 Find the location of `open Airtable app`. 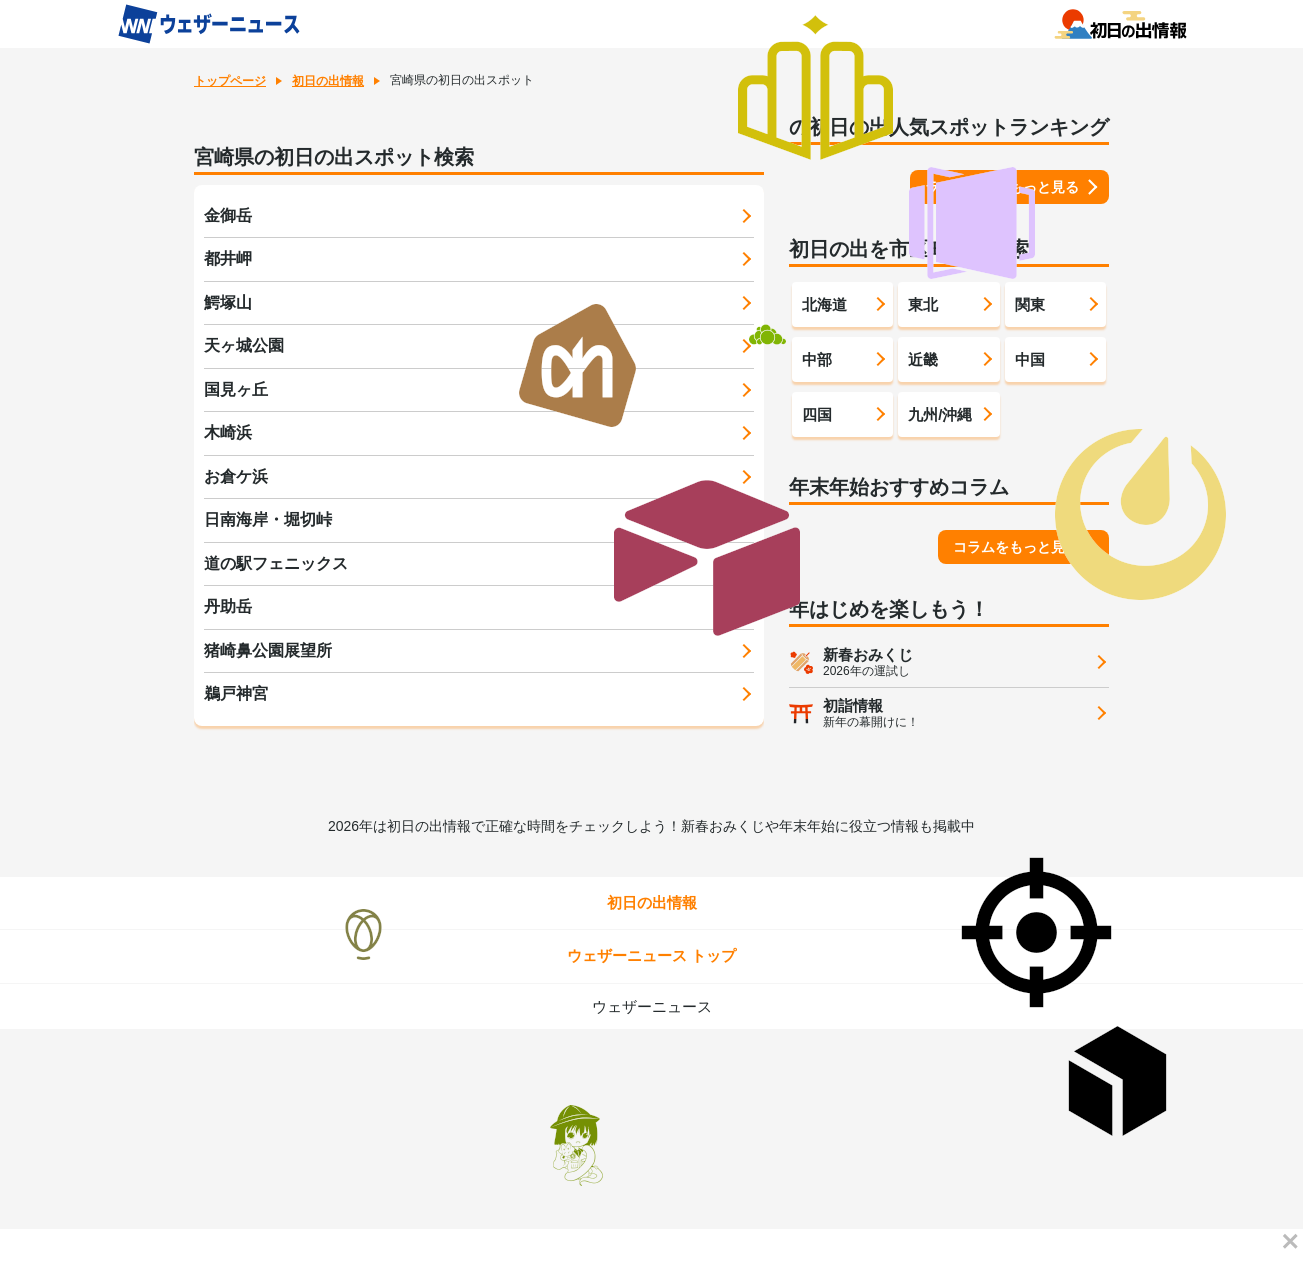

open Airtable app is located at coordinates (707, 558).